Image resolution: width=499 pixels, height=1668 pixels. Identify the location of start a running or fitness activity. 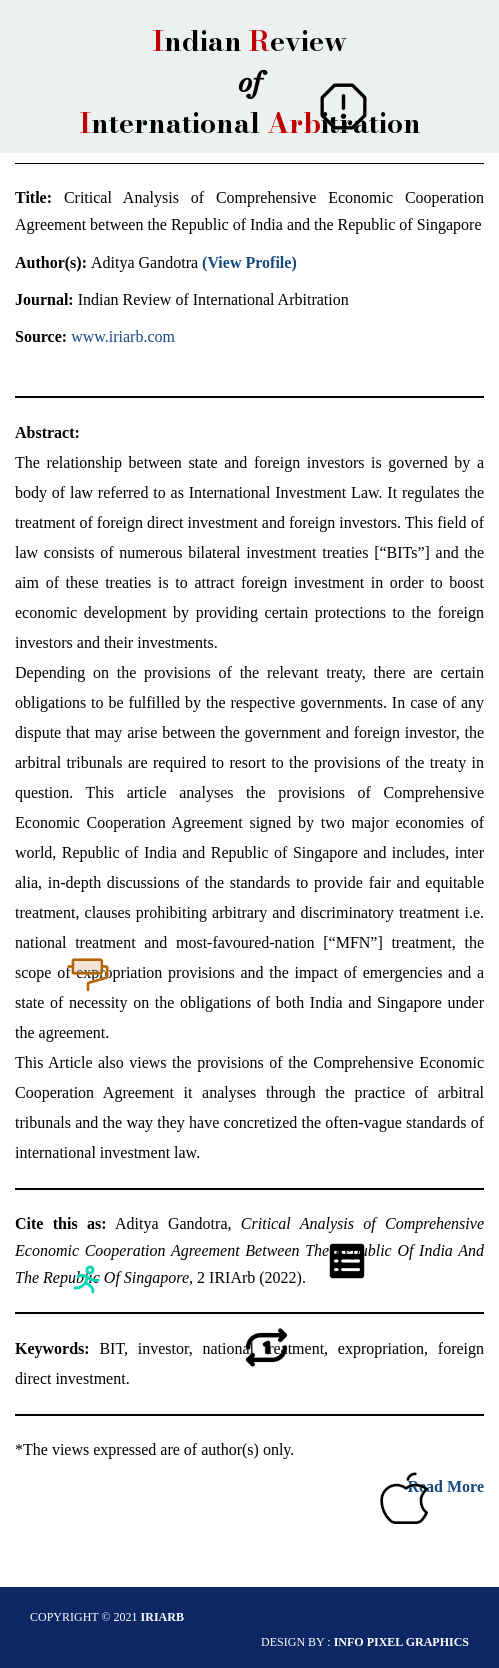
(87, 1279).